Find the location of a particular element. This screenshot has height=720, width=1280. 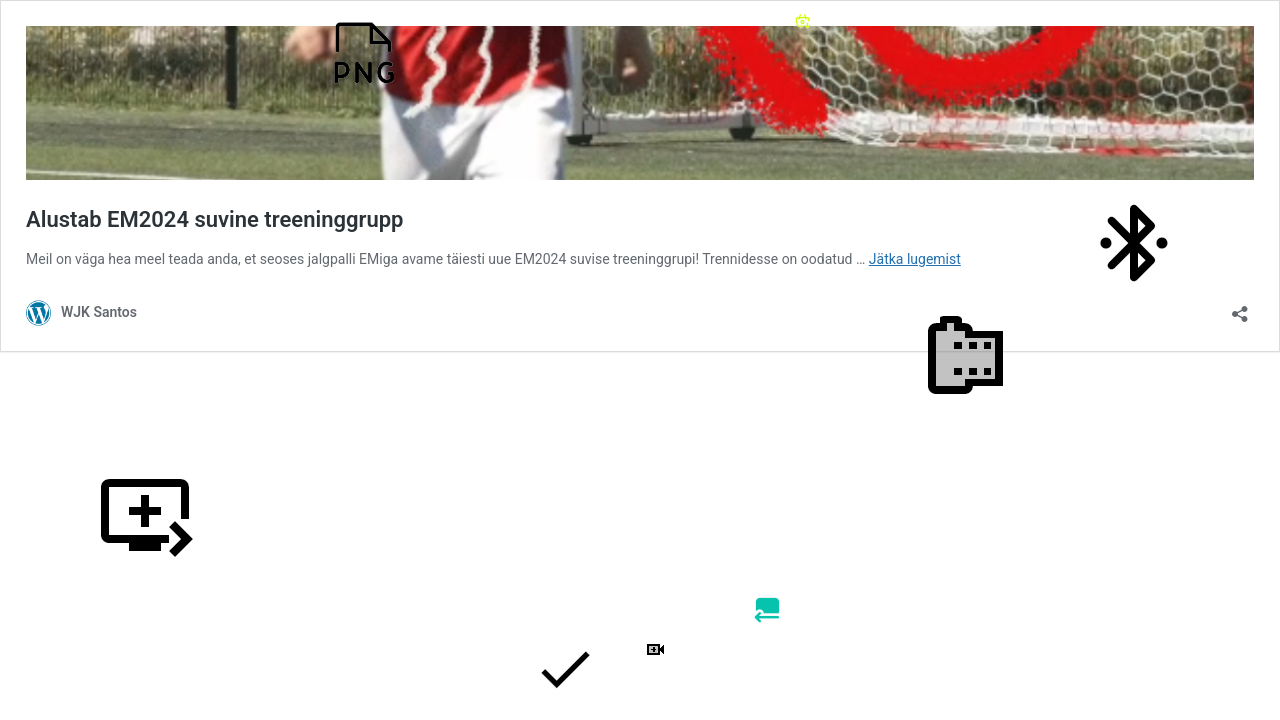

add to play next in queue is located at coordinates (145, 515).